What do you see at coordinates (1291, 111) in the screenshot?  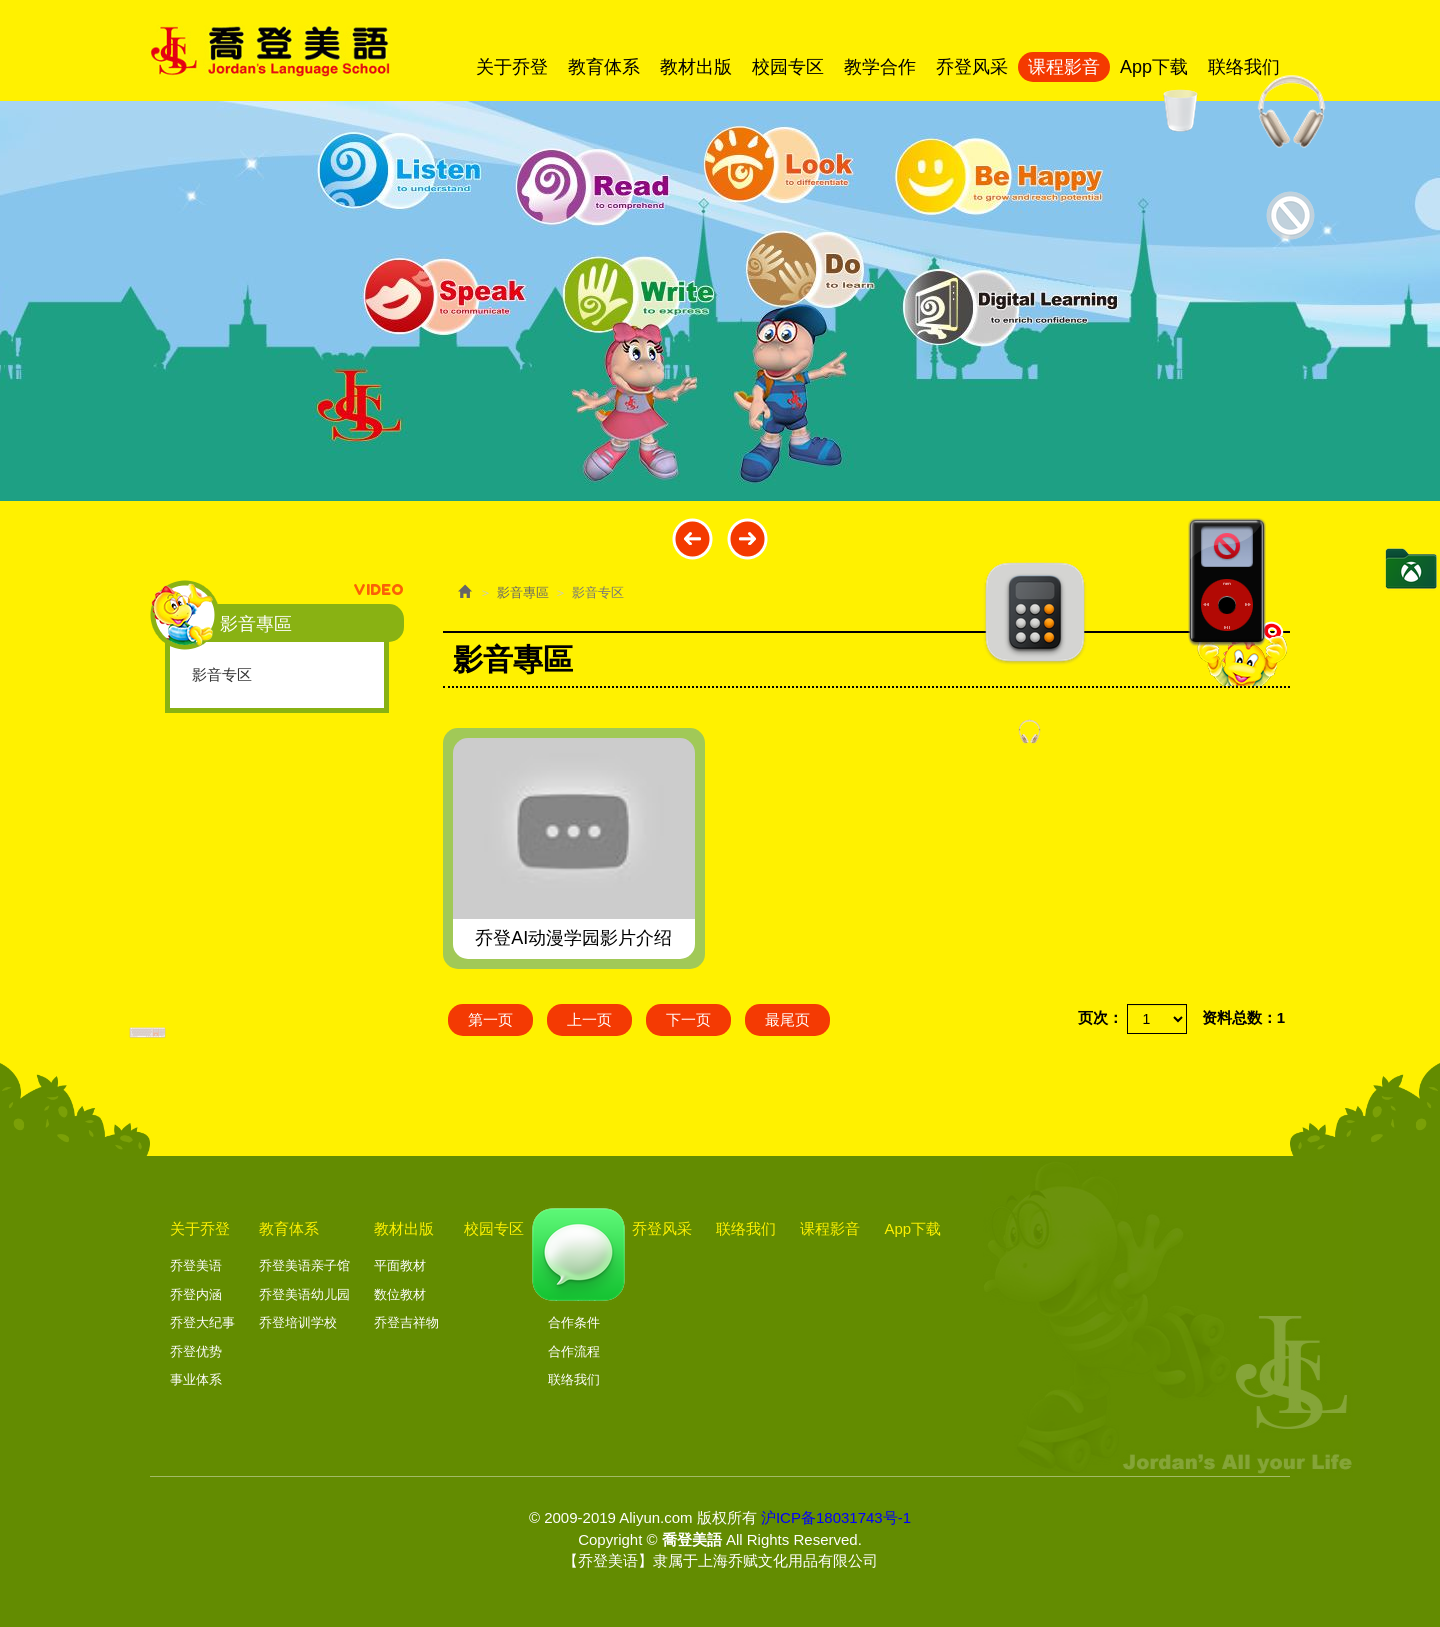 I see `apple airpods max headphones` at bounding box center [1291, 111].